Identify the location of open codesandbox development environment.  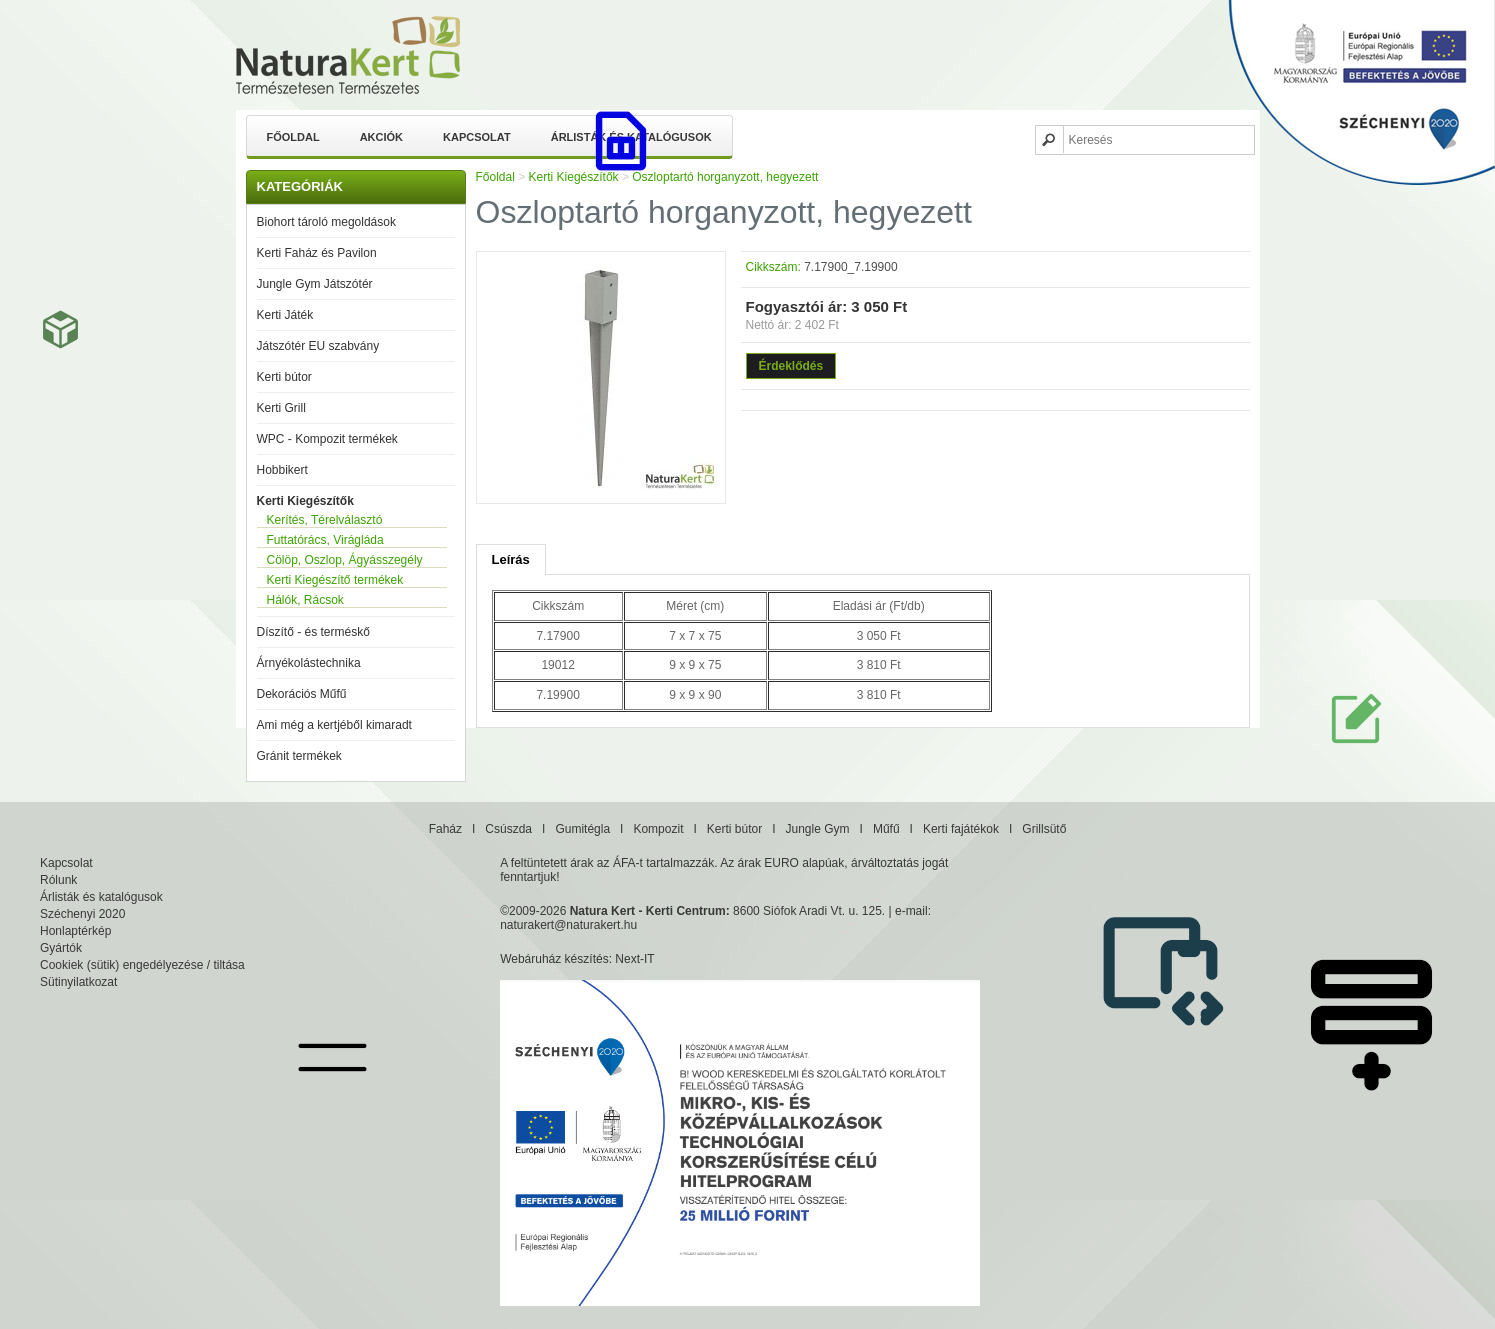
(60, 329).